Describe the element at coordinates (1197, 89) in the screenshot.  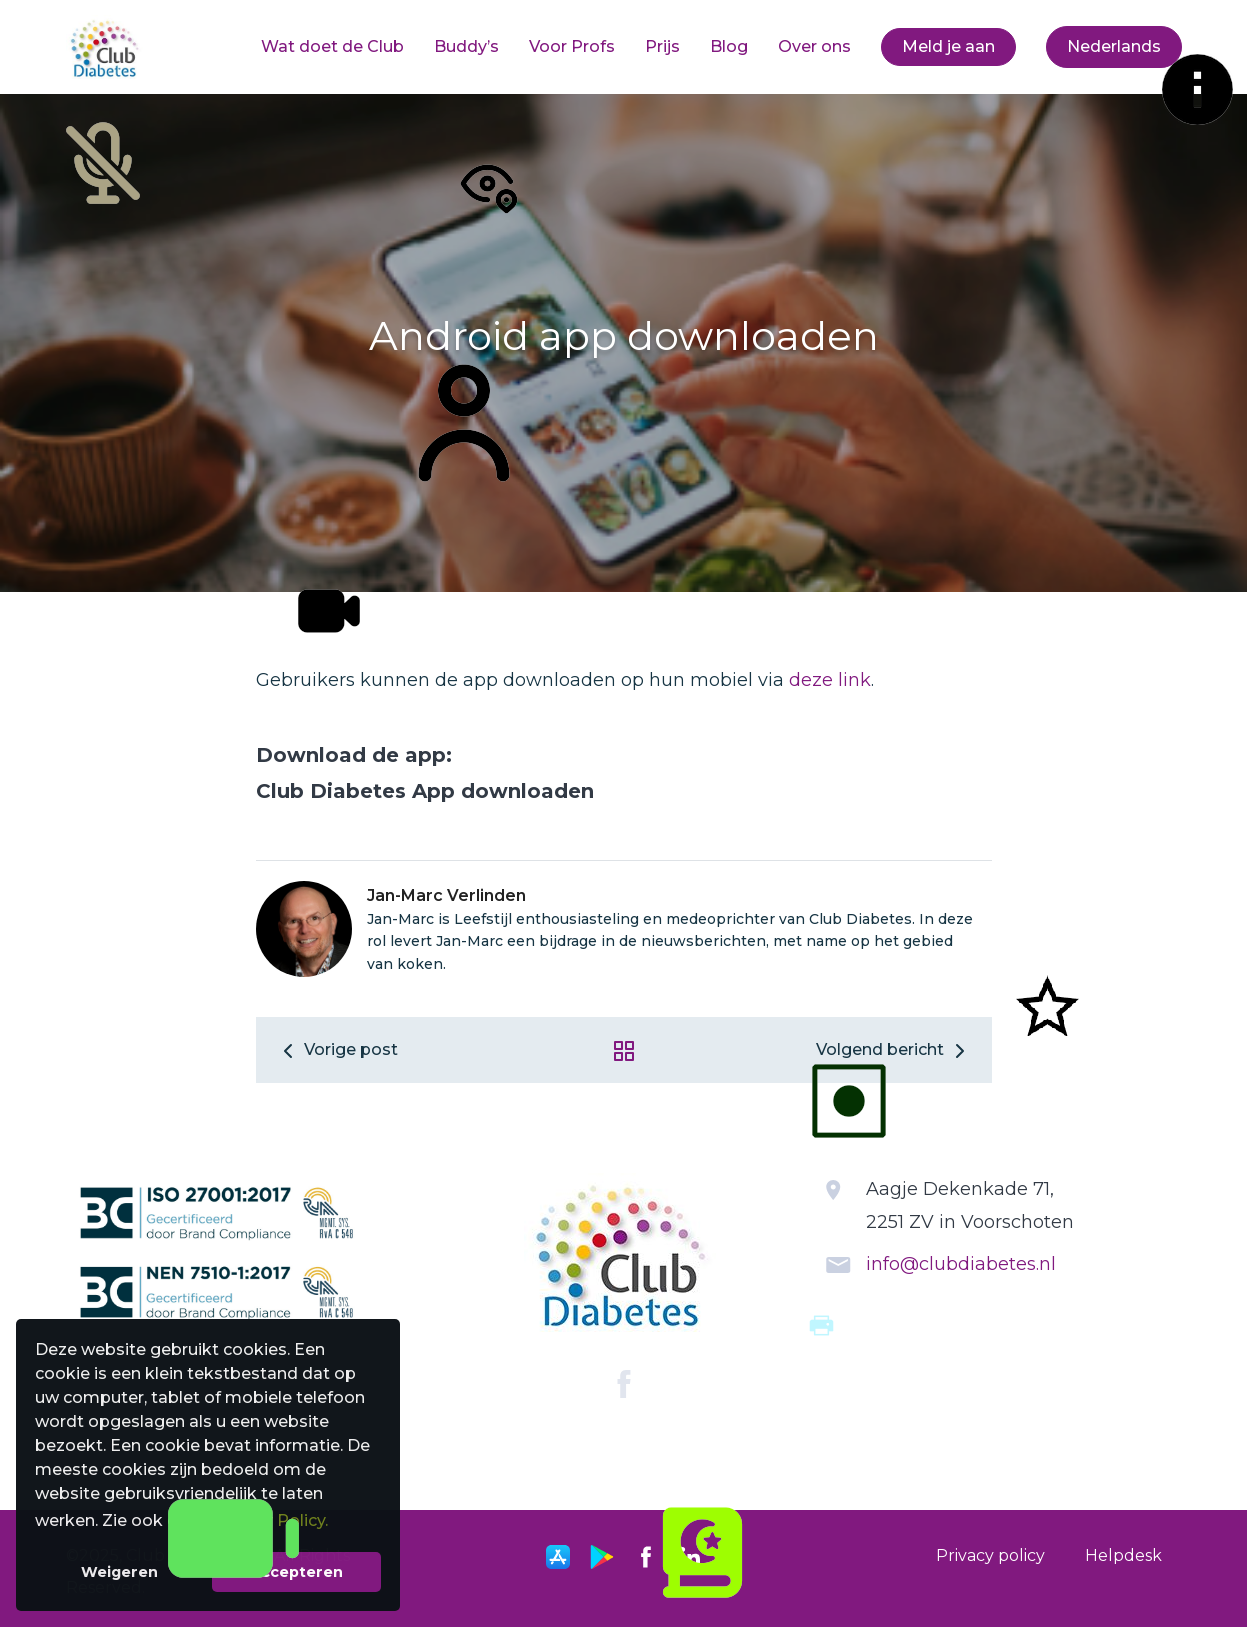
I see `view more information about this item` at that location.